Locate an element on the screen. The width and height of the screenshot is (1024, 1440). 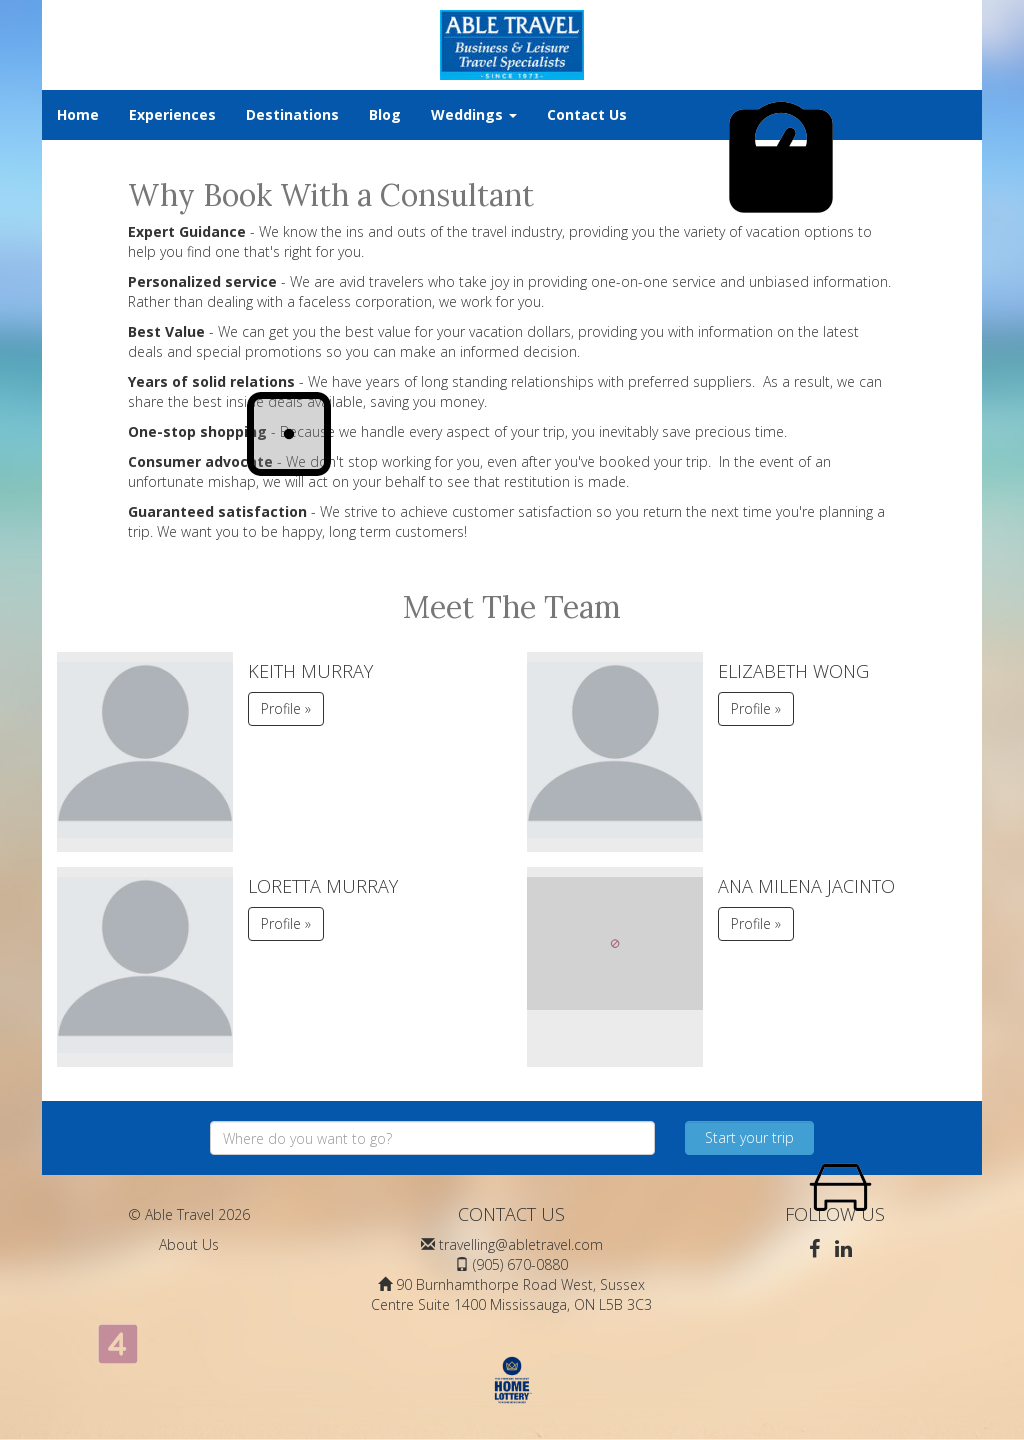
roll the dice or generate a random result is located at coordinates (289, 434).